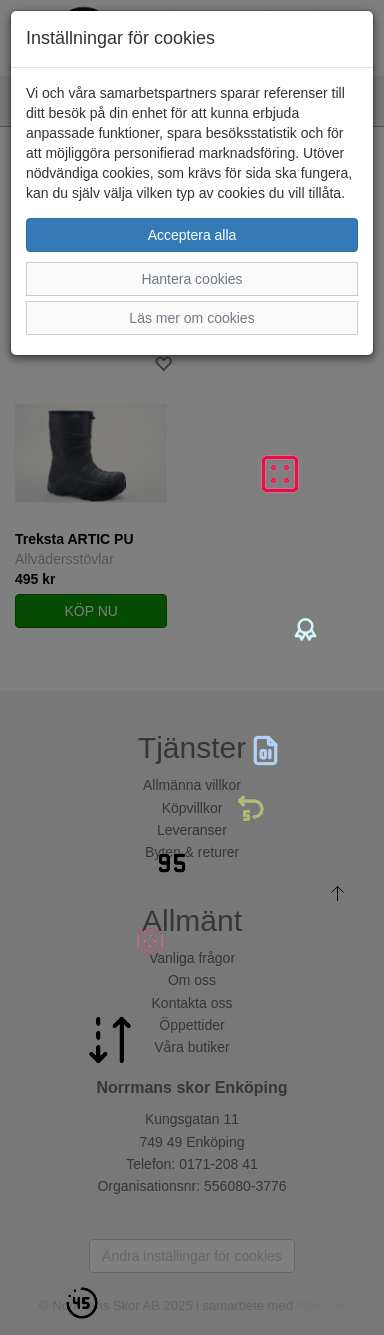 This screenshot has height=1335, width=384. Describe the element at coordinates (265, 750) in the screenshot. I see `view a file containing numeric data` at that location.